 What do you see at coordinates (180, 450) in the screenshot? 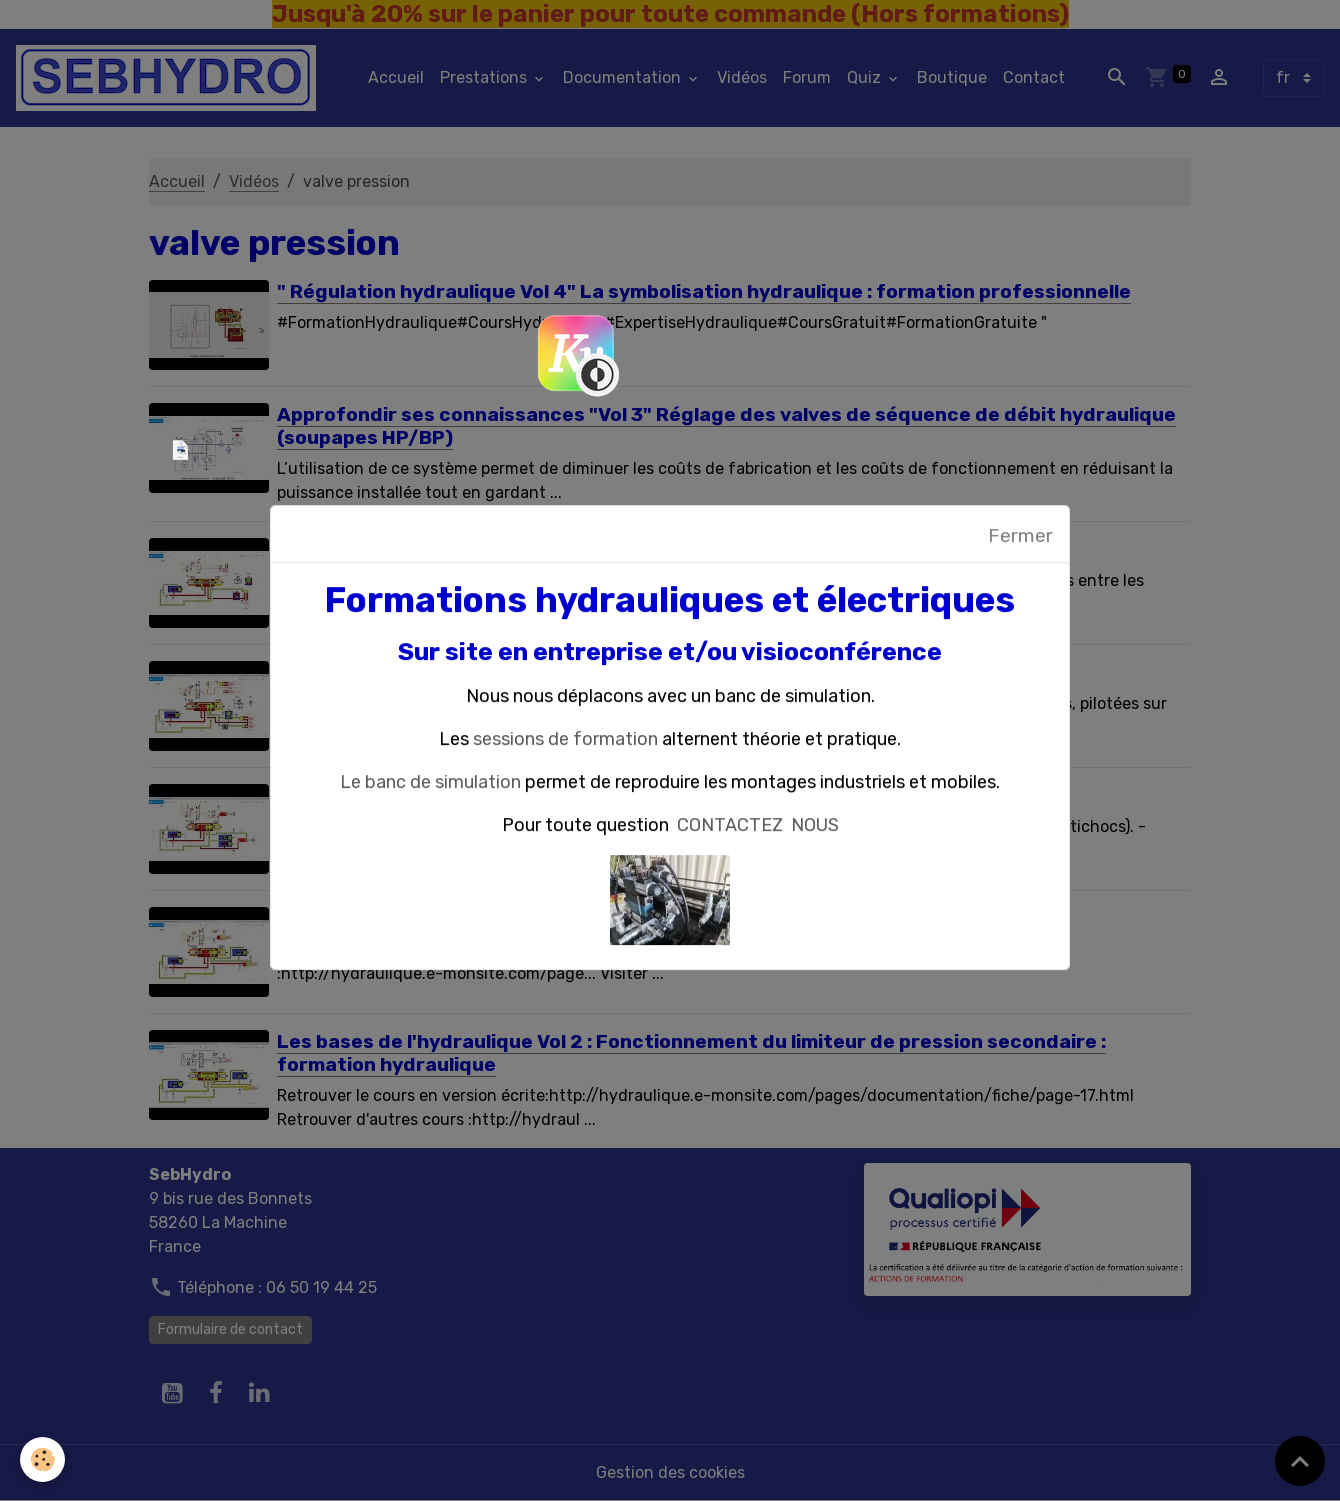
I see `a PNG image file` at bounding box center [180, 450].